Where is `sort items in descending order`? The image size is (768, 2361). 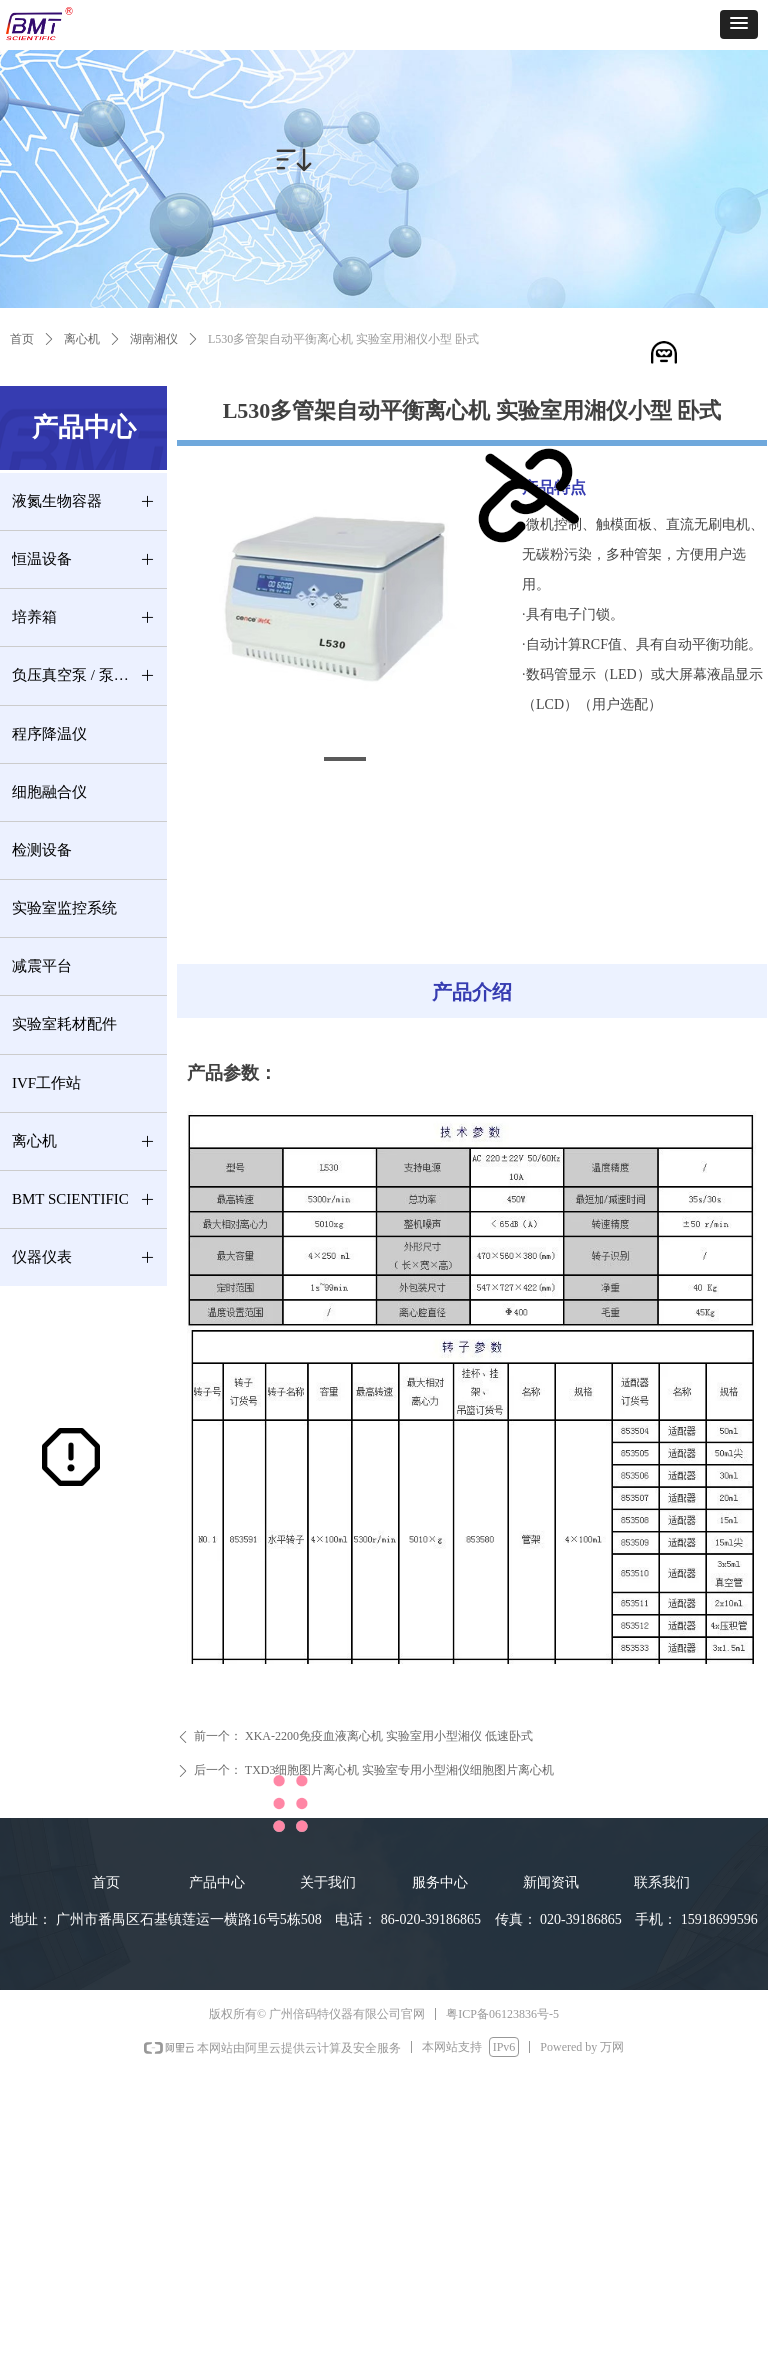 sort items in descending order is located at coordinates (294, 159).